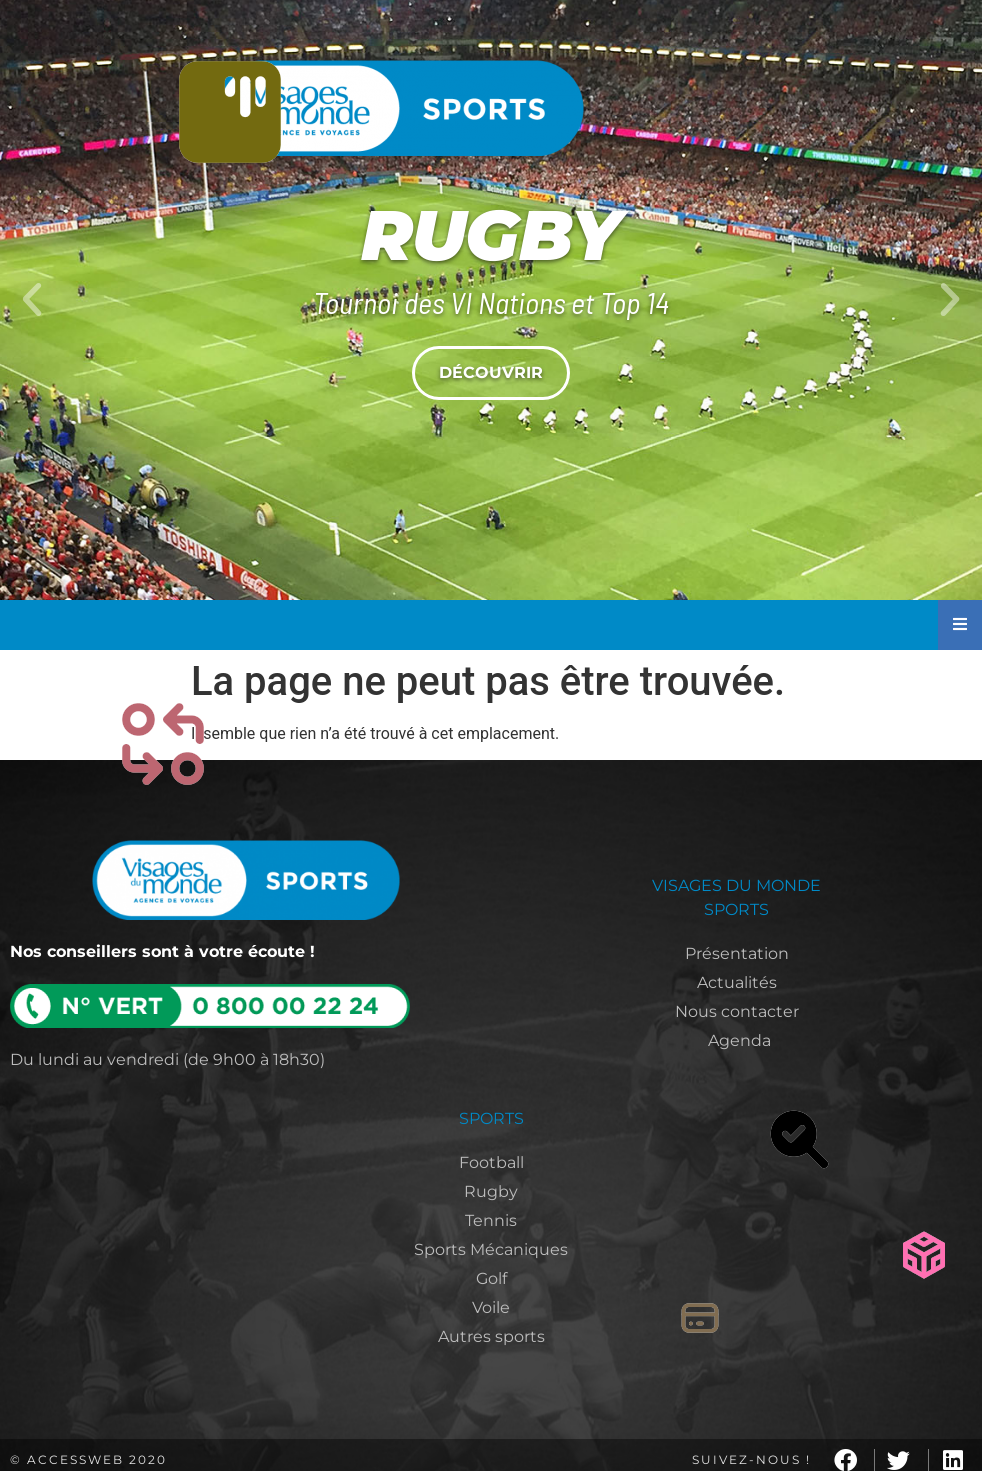 The height and width of the screenshot is (1471, 982). I want to click on open CodeSandbox development environment, so click(924, 1255).